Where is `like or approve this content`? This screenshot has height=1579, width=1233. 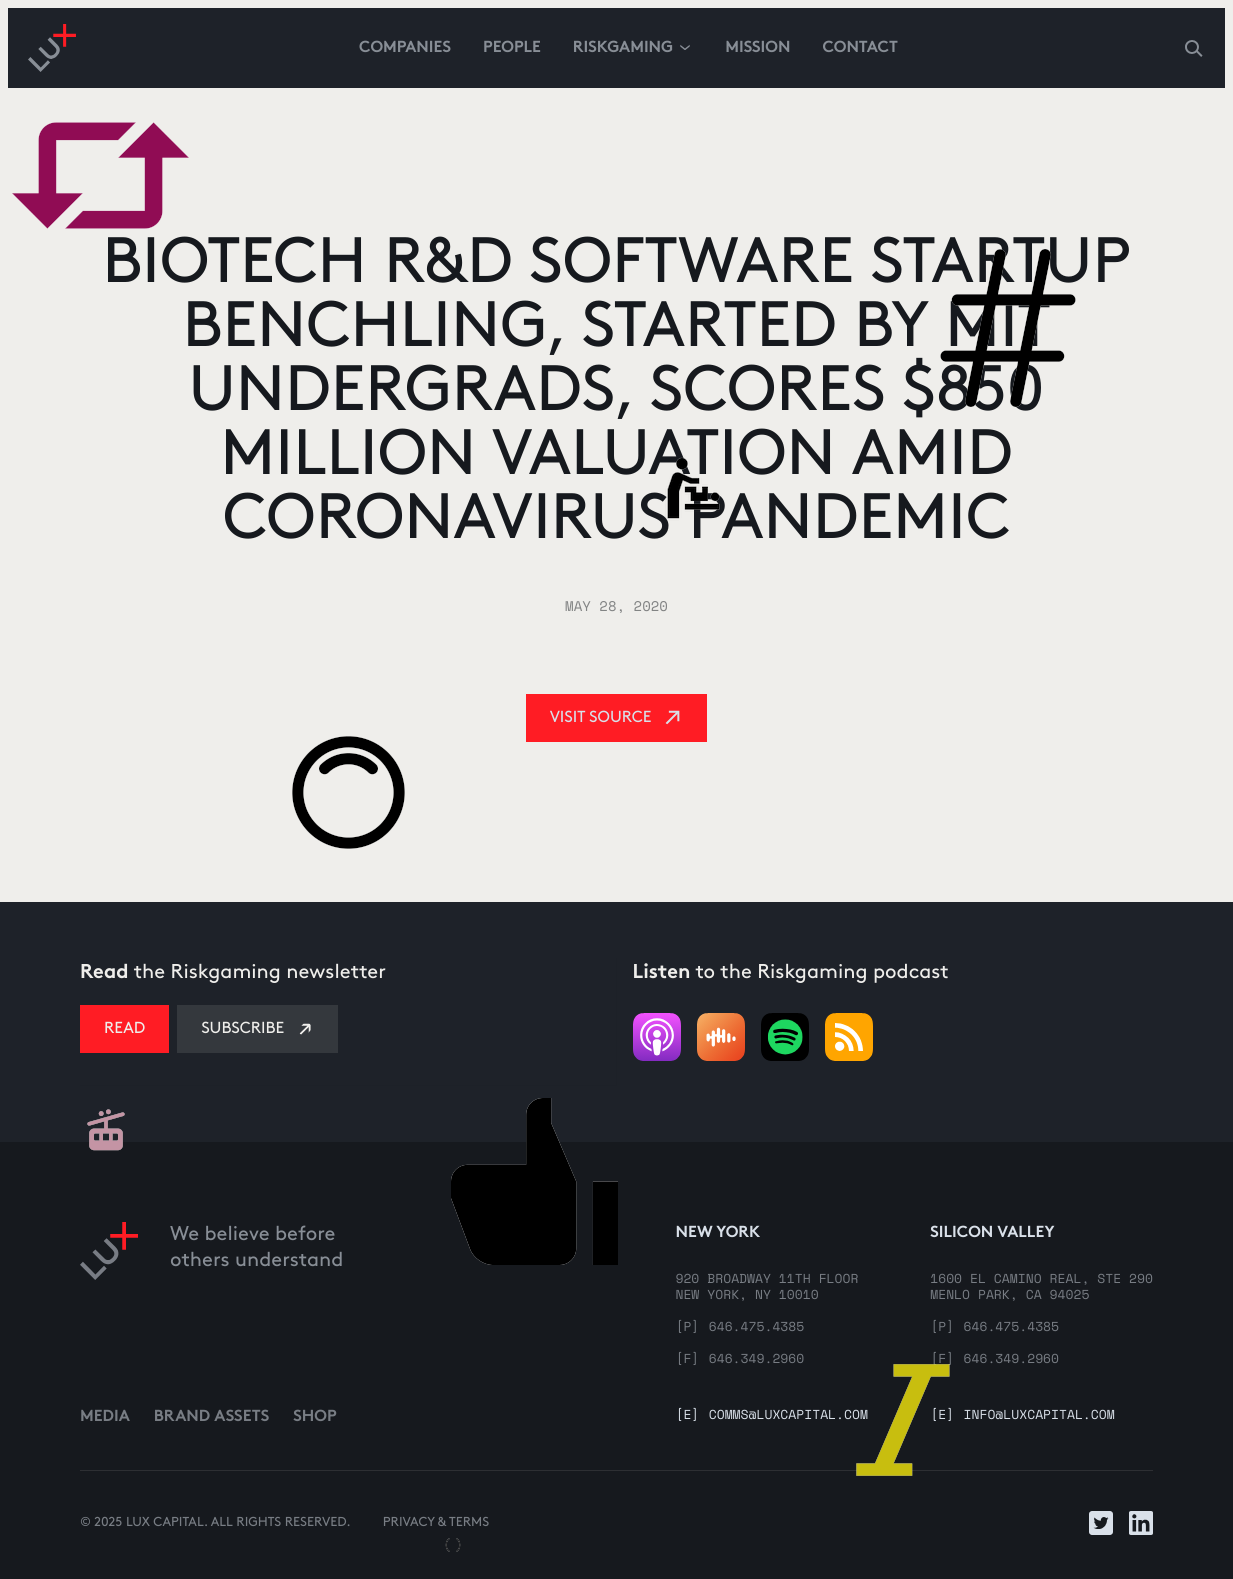 like or approve this content is located at coordinates (534, 1181).